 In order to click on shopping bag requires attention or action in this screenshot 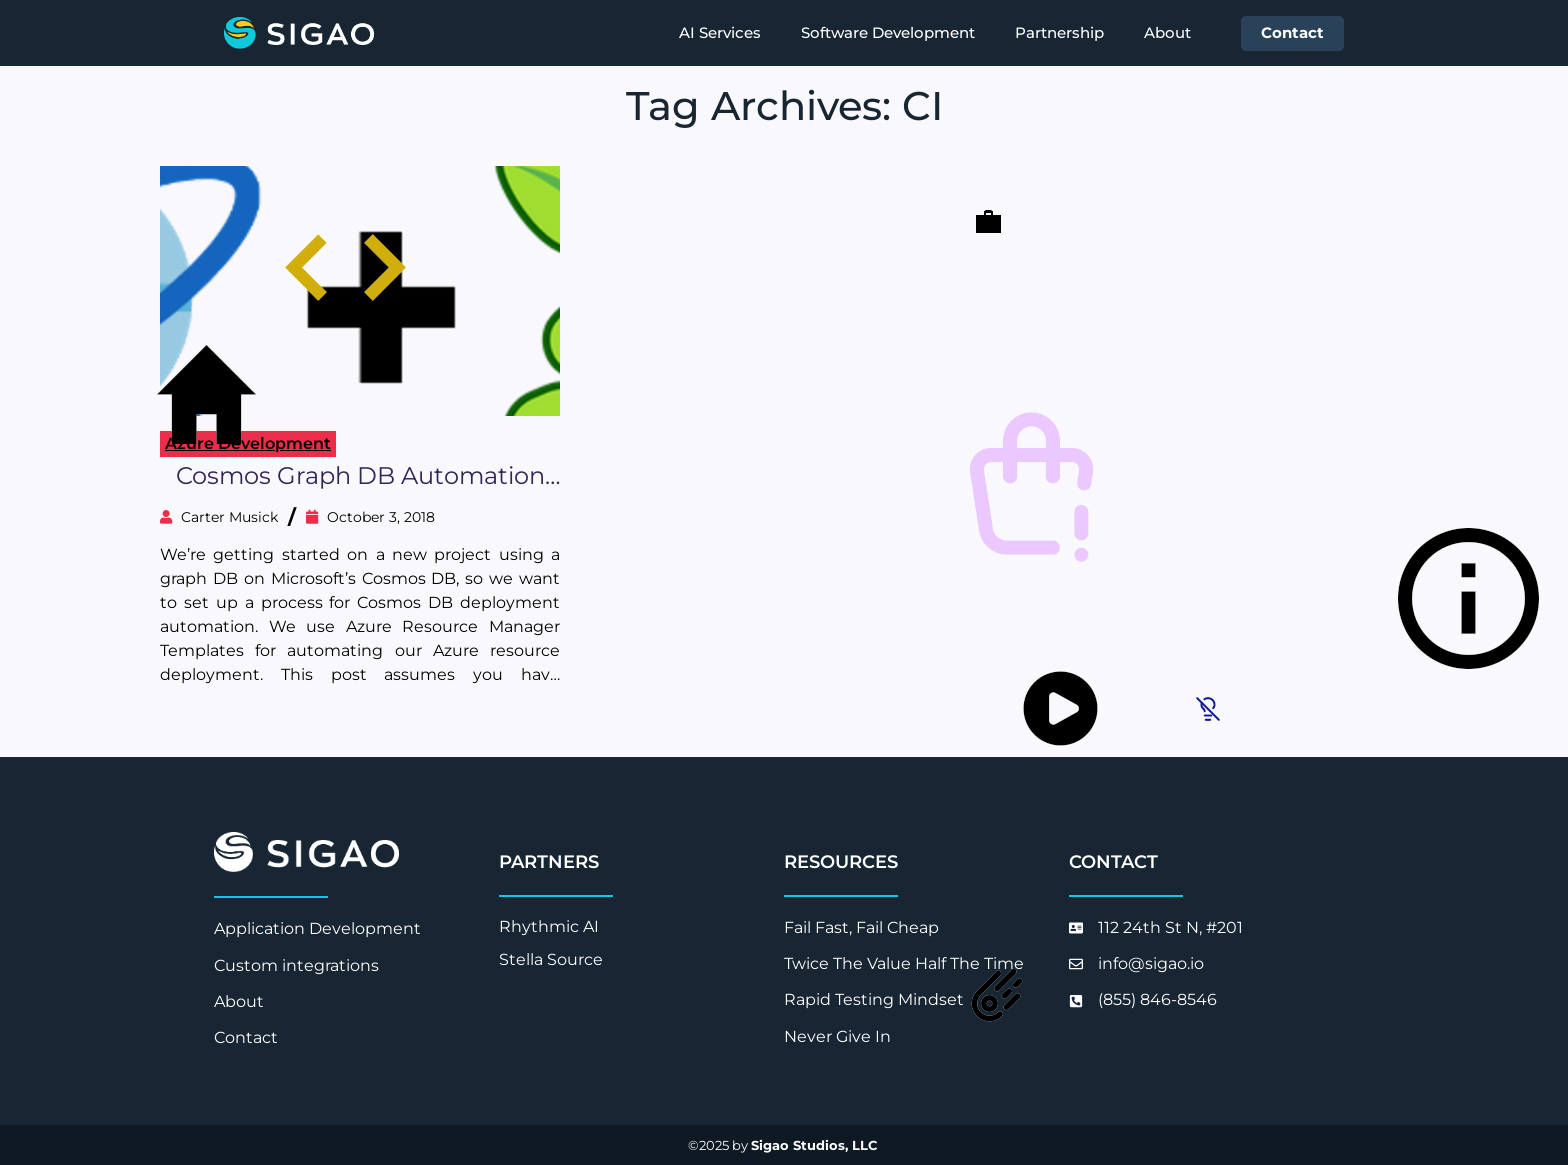, I will do `click(1031, 483)`.